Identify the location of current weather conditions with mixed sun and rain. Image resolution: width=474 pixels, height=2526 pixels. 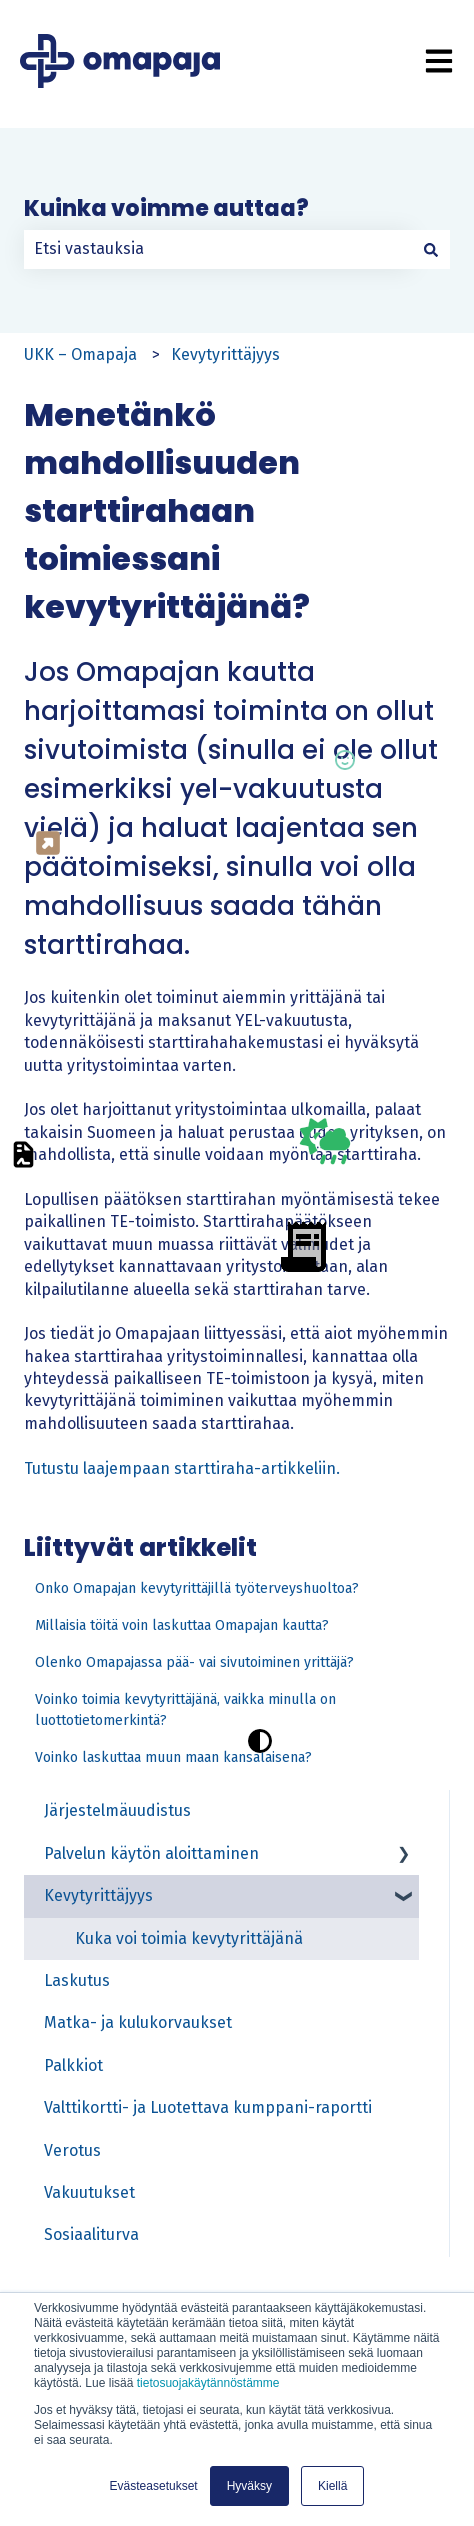
(325, 1142).